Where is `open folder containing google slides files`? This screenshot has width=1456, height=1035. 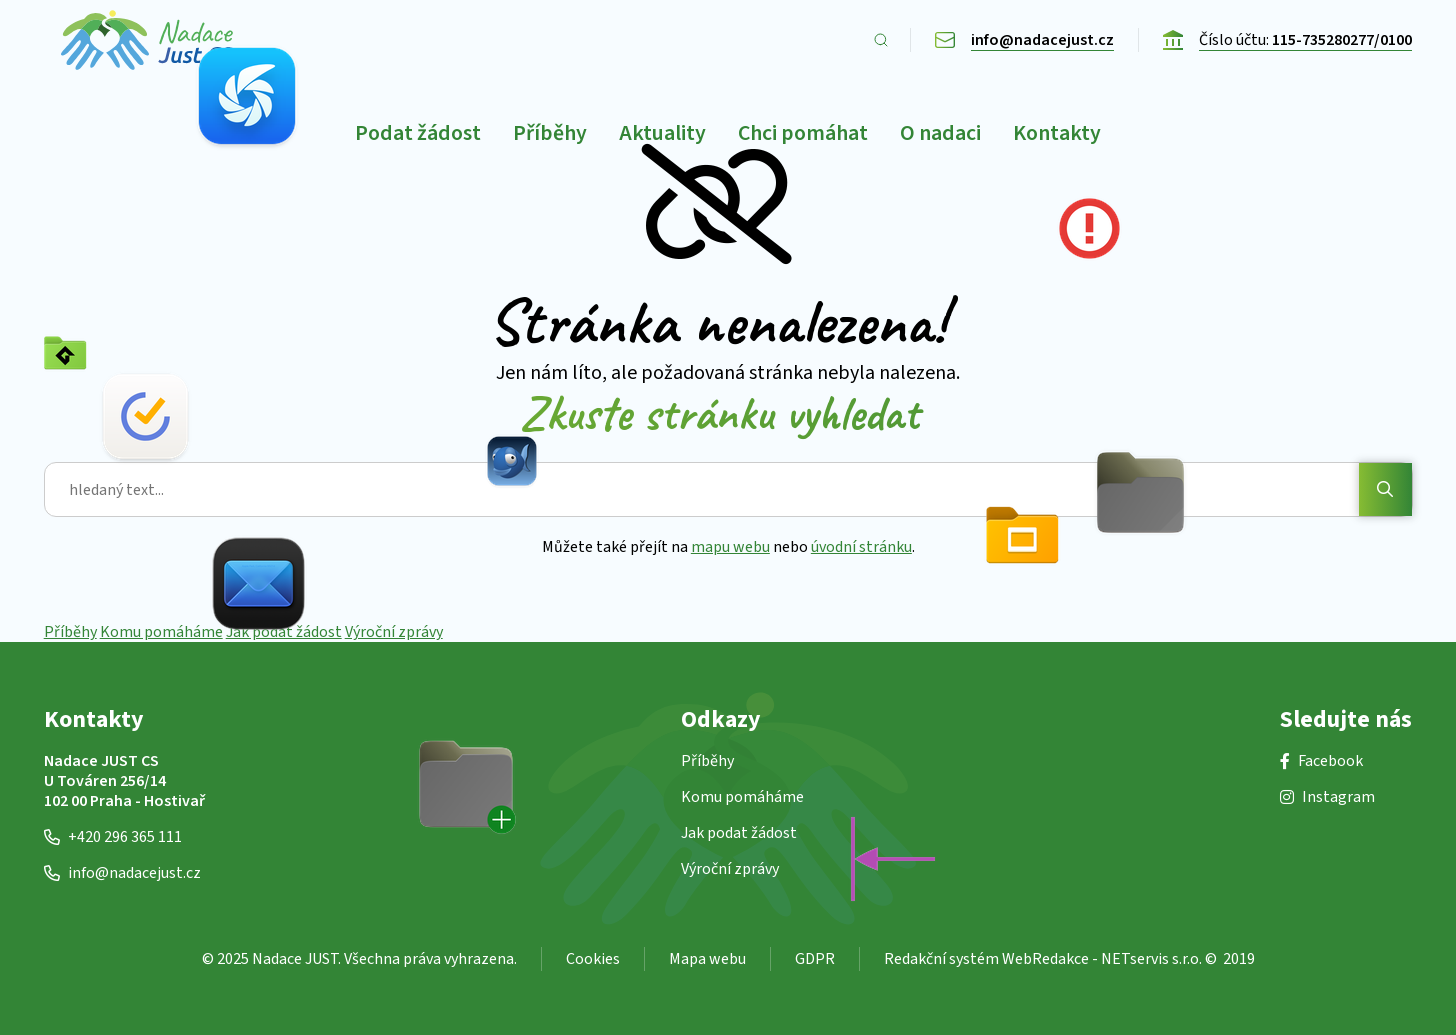 open folder containing google slides files is located at coordinates (1022, 537).